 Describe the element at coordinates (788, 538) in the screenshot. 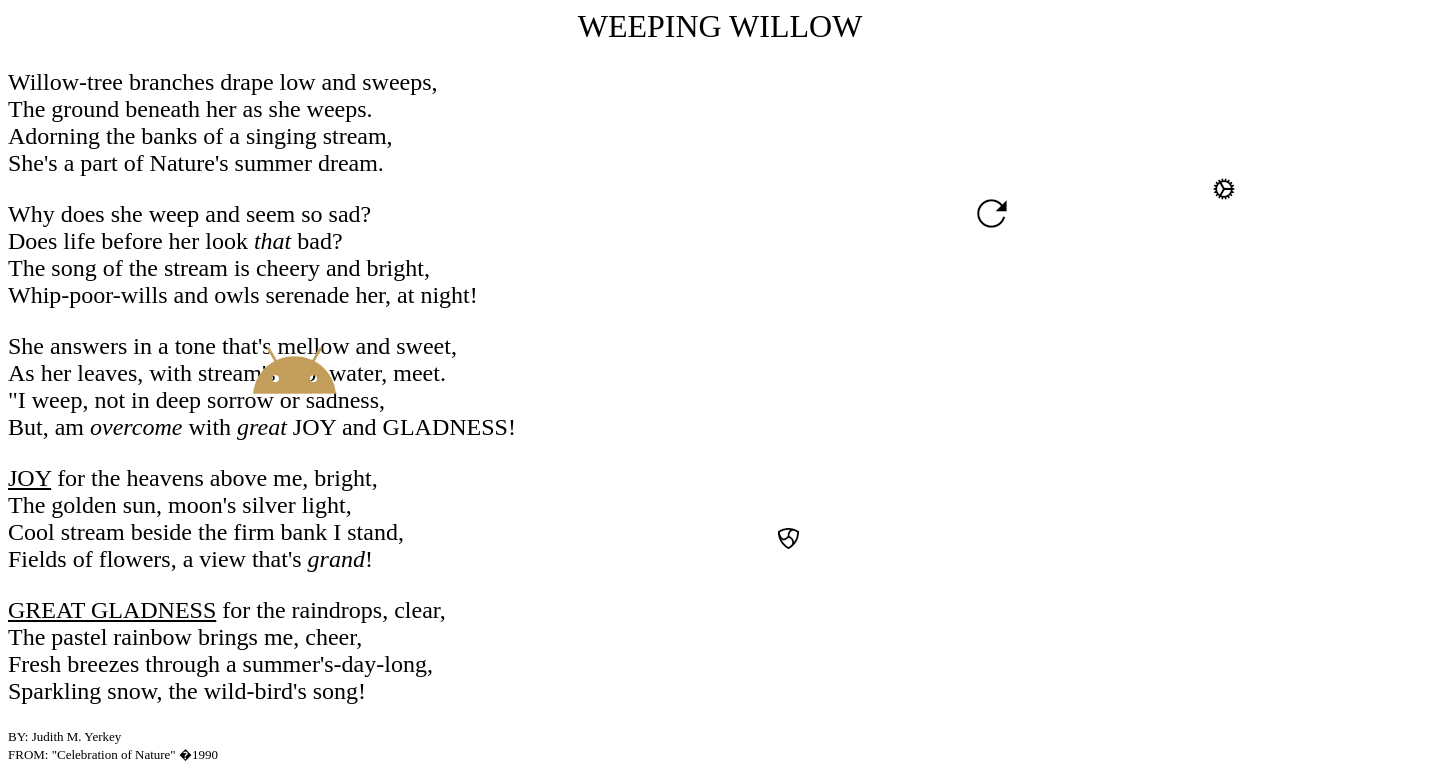

I see `NEM cryptocurrency logo` at that location.